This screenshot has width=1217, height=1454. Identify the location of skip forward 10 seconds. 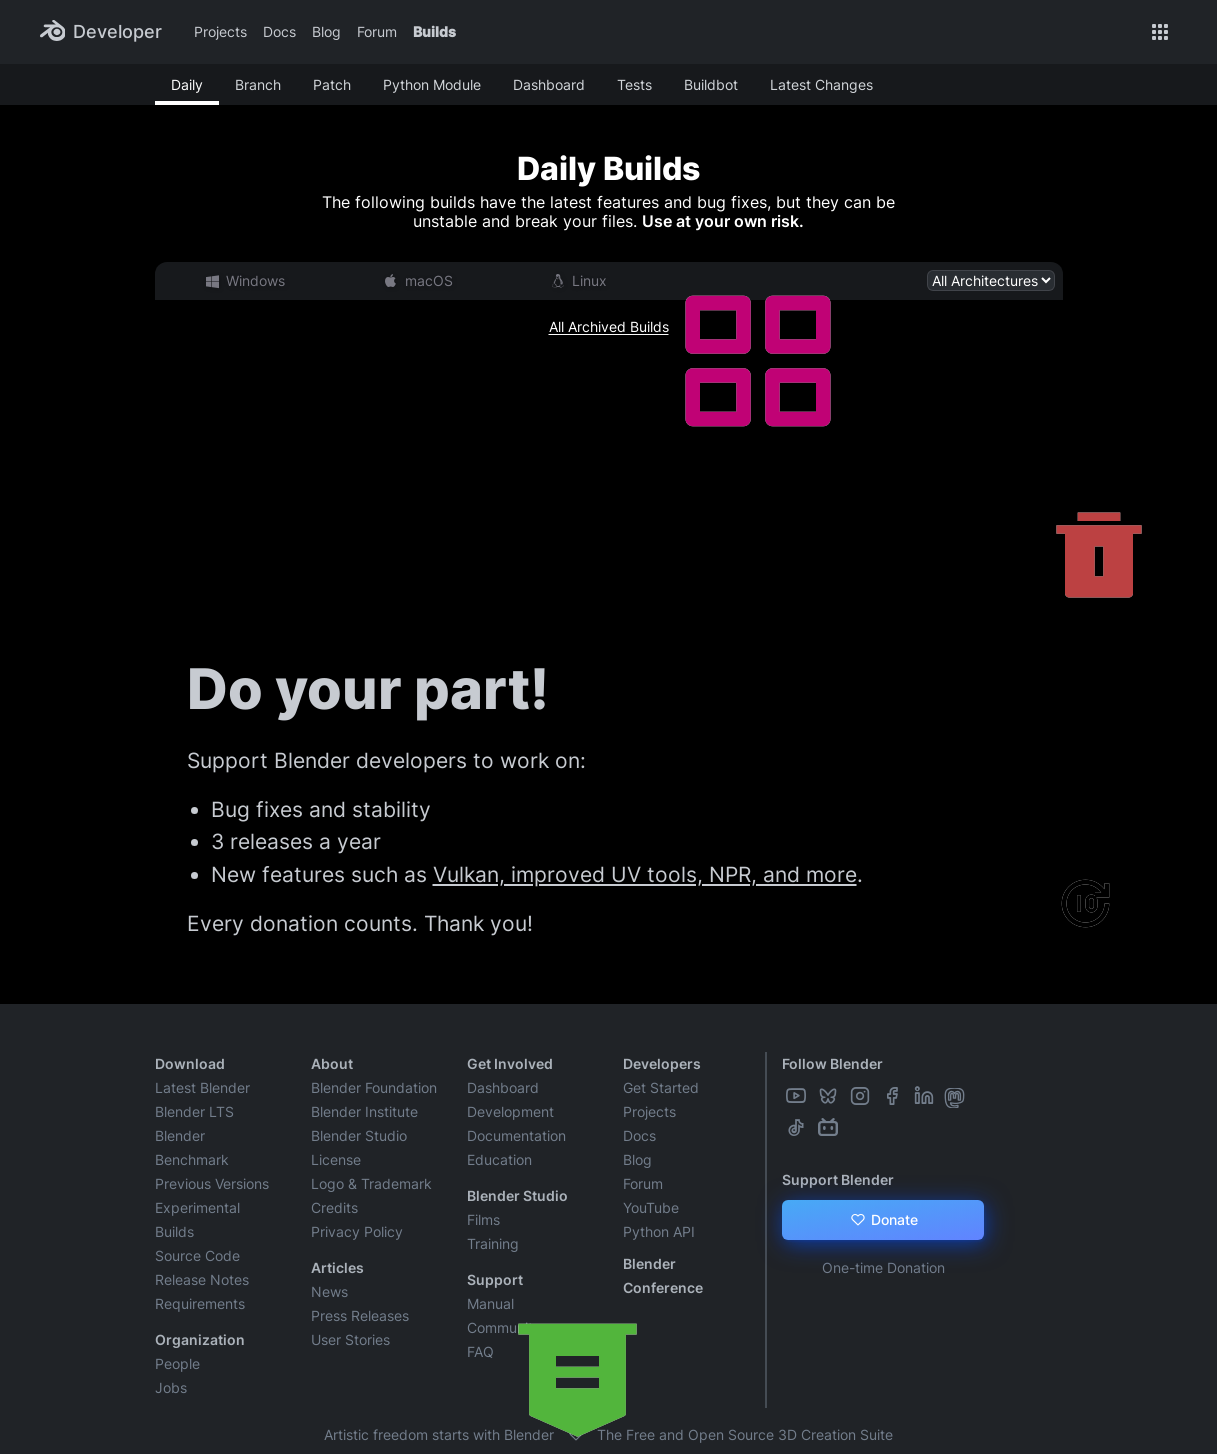
(1085, 903).